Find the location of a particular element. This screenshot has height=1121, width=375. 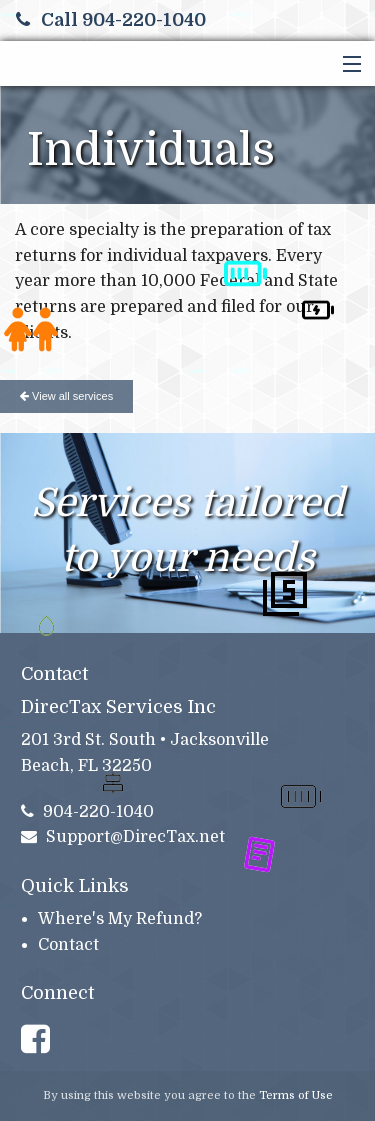

indicates high battery level is located at coordinates (245, 273).